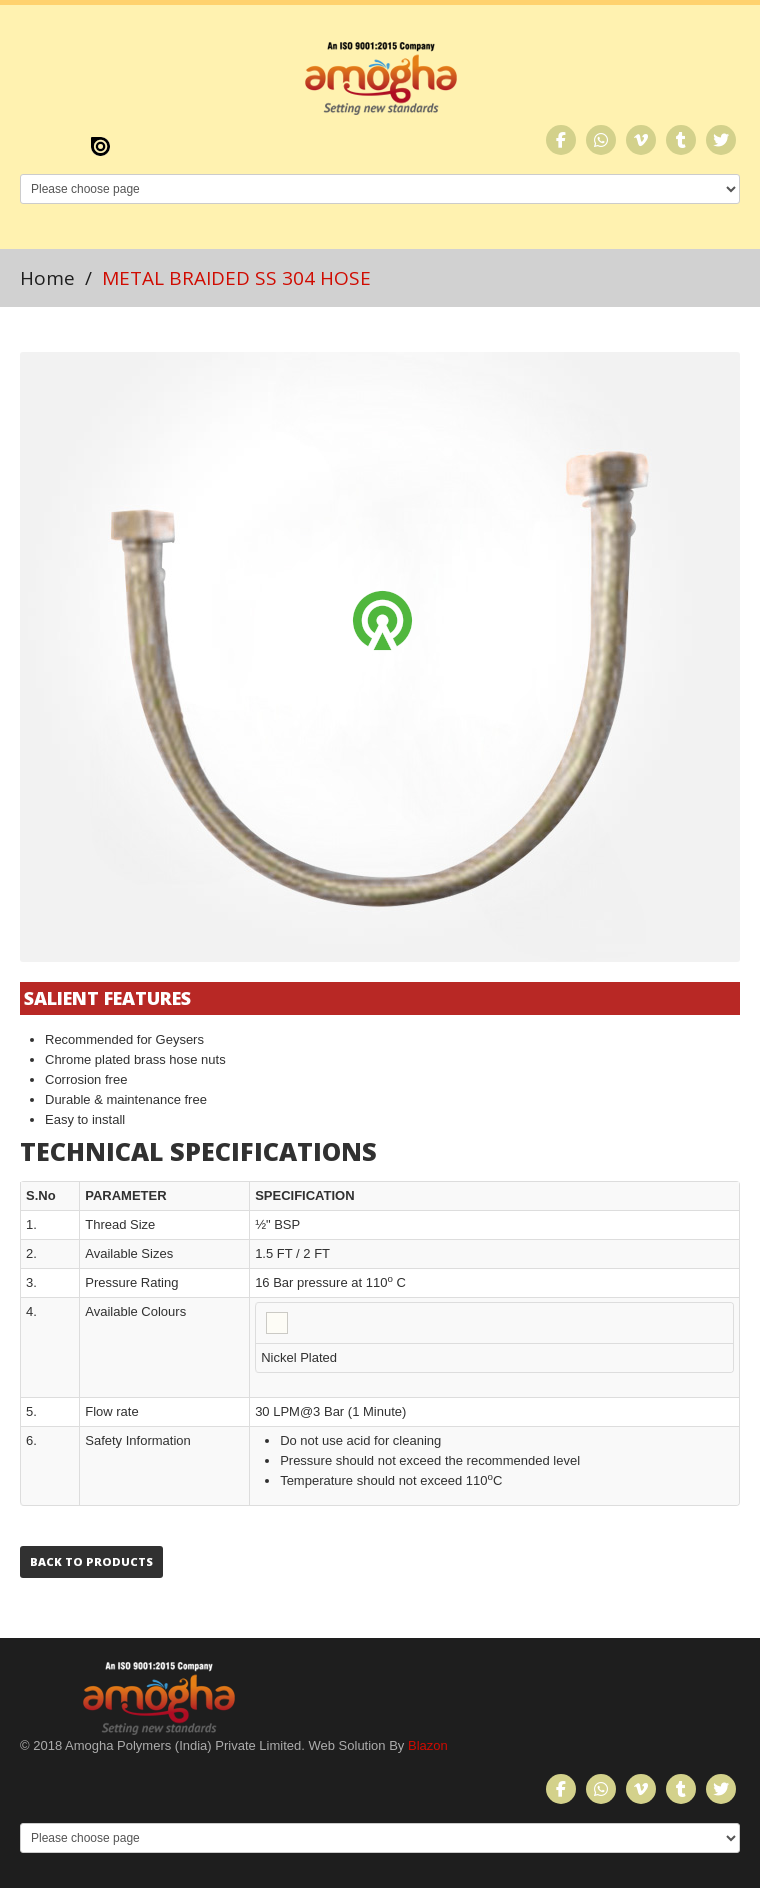  Describe the element at coordinates (382, 620) in the screenshot. I see `access GPS or location services` at that location.